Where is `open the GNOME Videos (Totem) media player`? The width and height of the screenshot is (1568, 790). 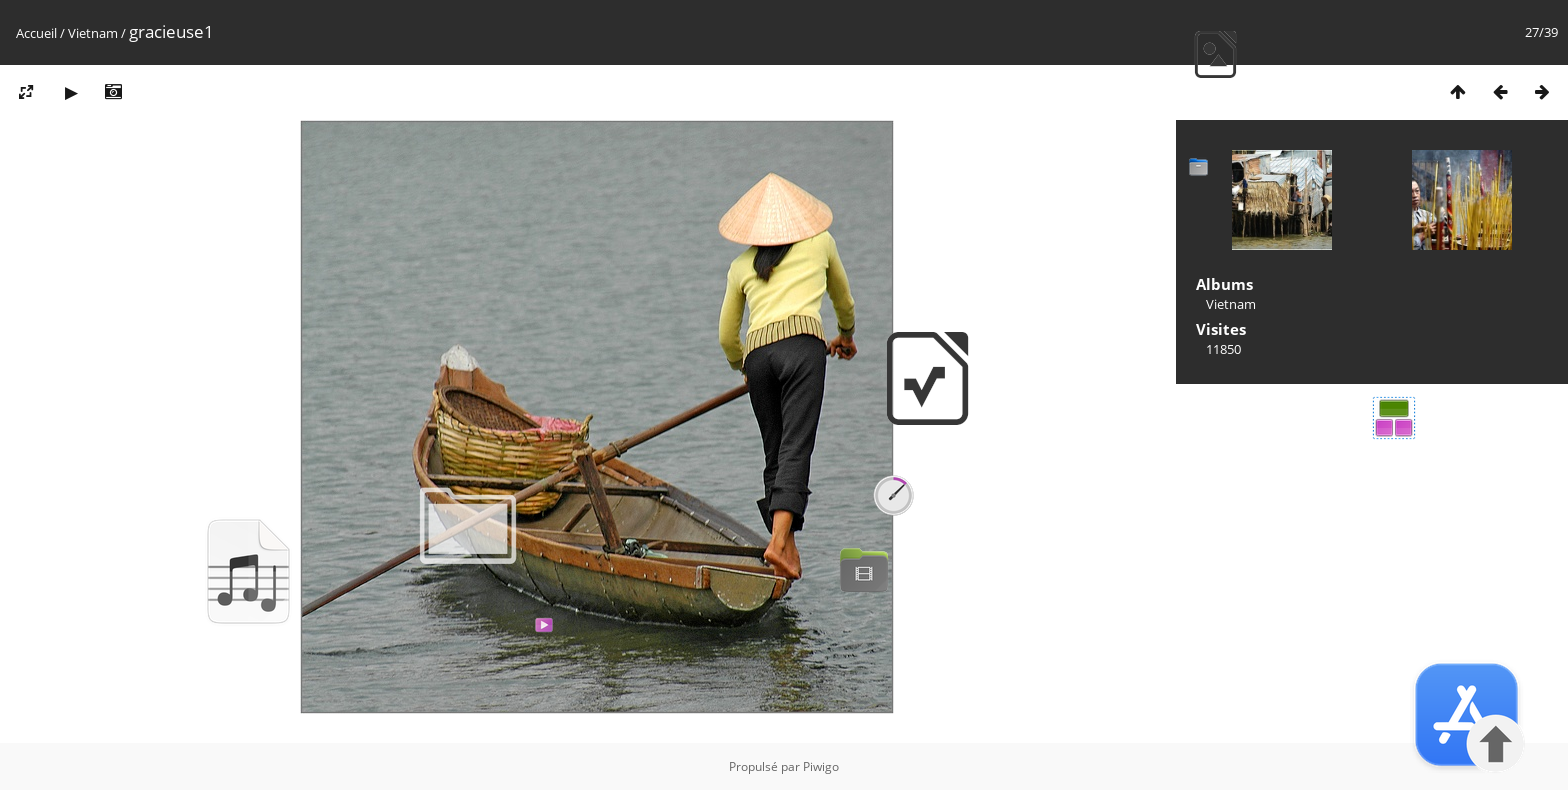
open the GNOME Videos (Totem) media player is located at coordinates (544, 625).